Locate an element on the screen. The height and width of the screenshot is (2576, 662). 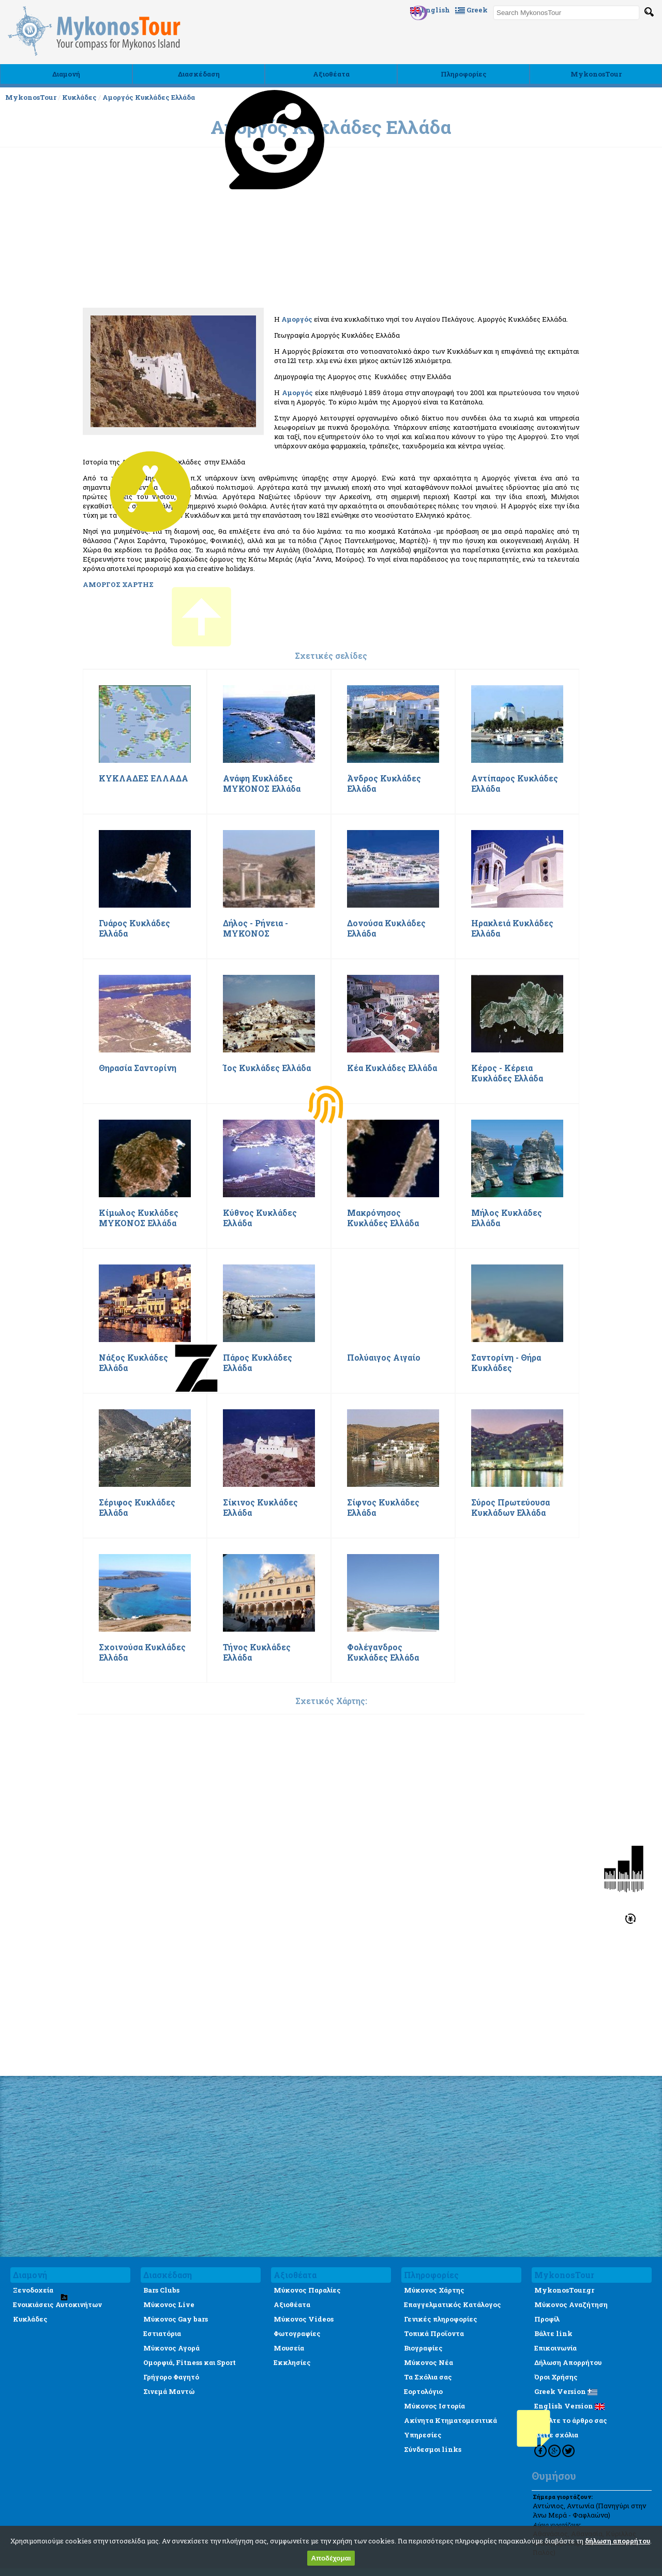
open soundcharts music analytics platform is located at coordinates (624, 1869).